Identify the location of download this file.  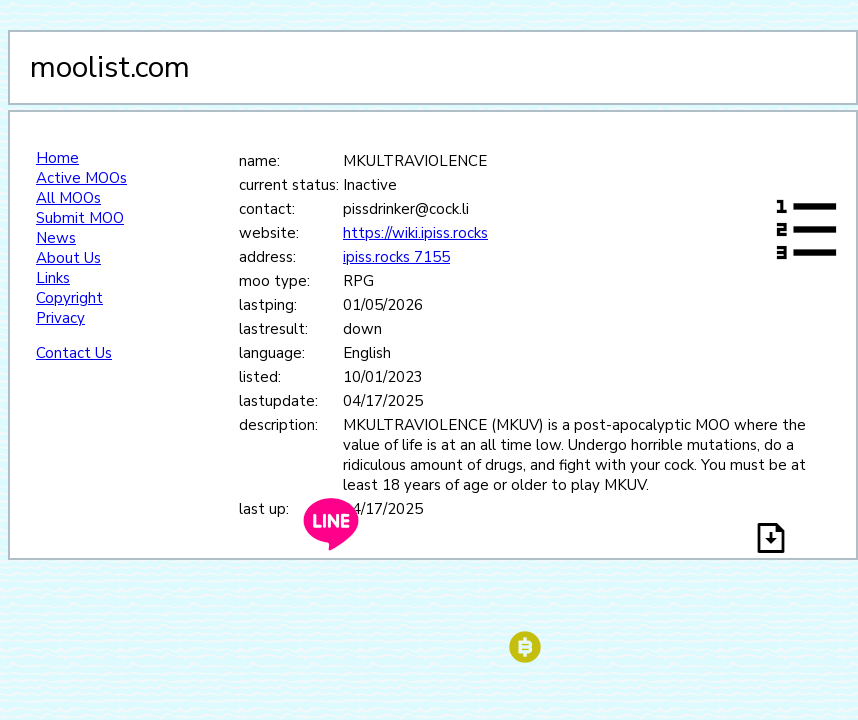
(771, 538).